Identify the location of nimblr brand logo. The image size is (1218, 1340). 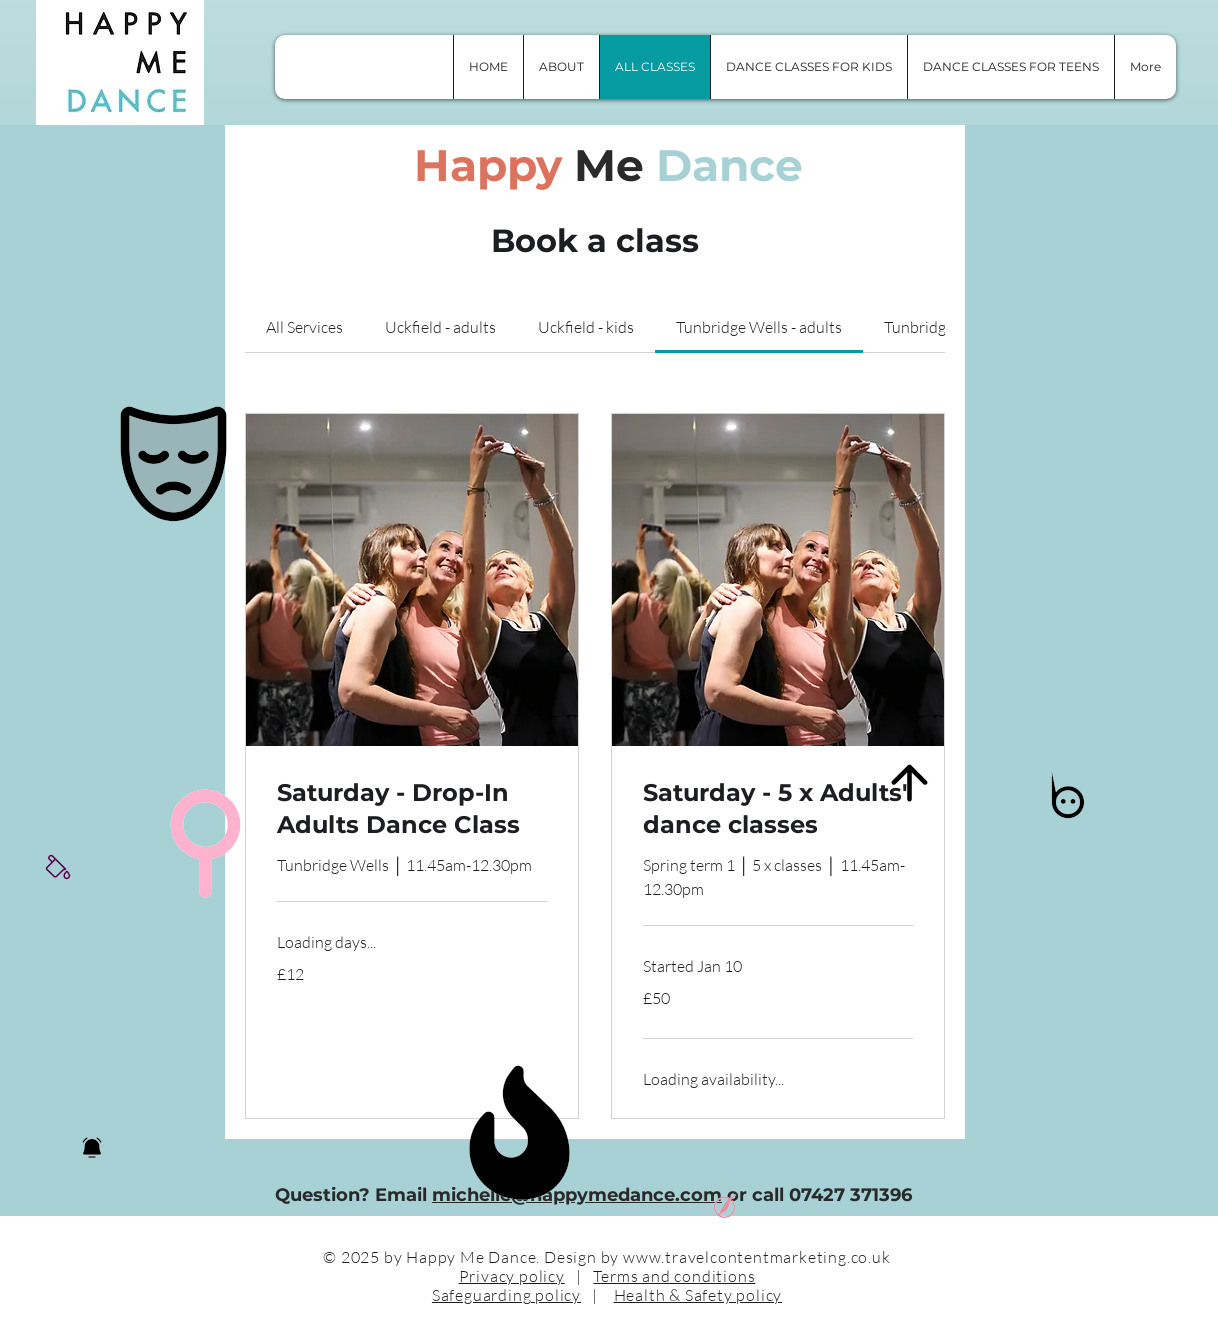
(1068, 795).